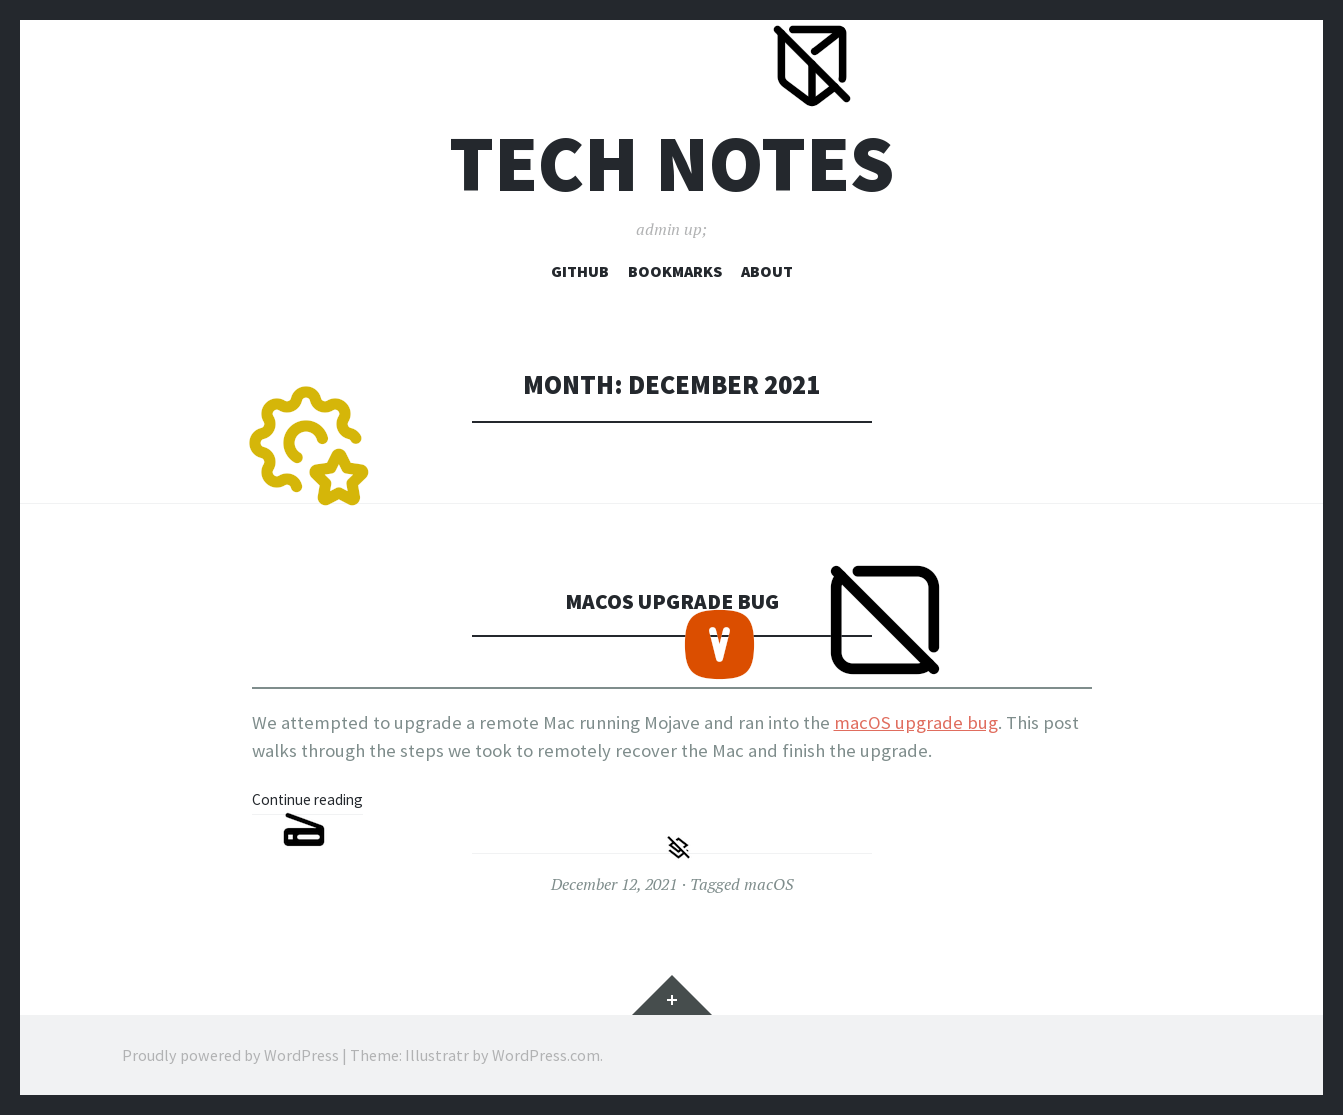 This screenshot has height=1115, width=1343. Describe the element at coordinates (885, 620) in the screenshot. I see `tumble dry not recommended` at that location.